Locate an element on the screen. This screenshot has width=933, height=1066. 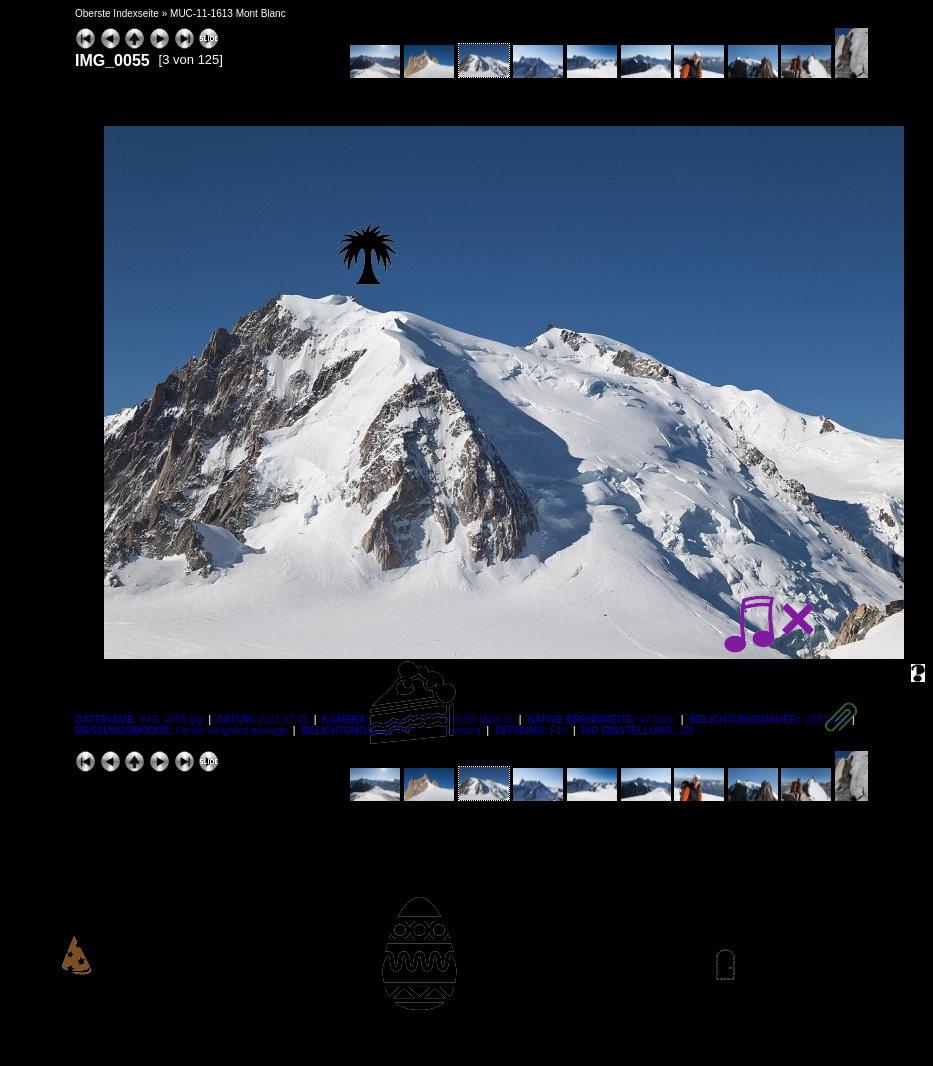
discover a hidden passage or secret area is located at coordinates (725, 964).